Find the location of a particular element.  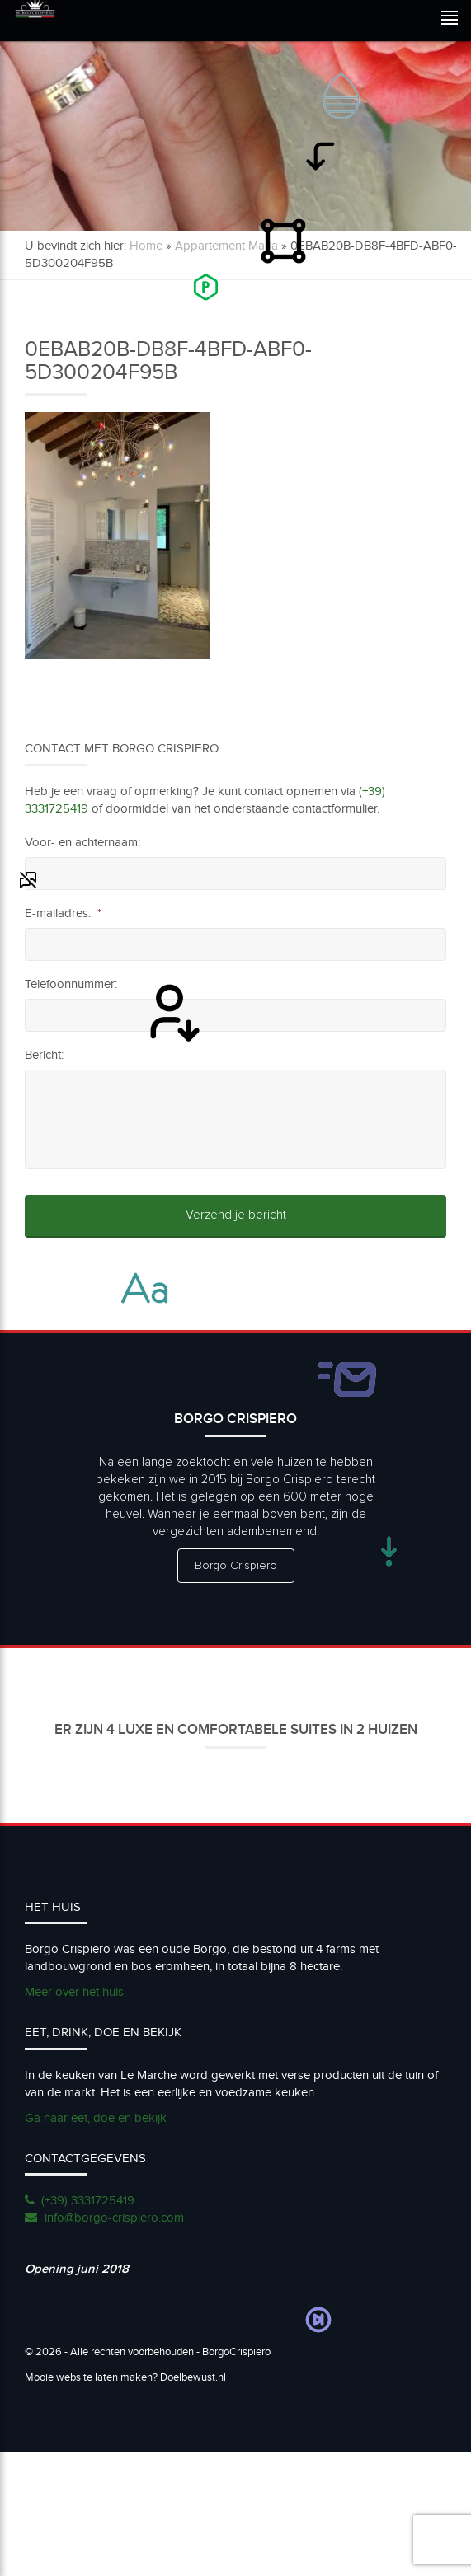

demote a user's role or permissions is located at coordinates (169, 1011).